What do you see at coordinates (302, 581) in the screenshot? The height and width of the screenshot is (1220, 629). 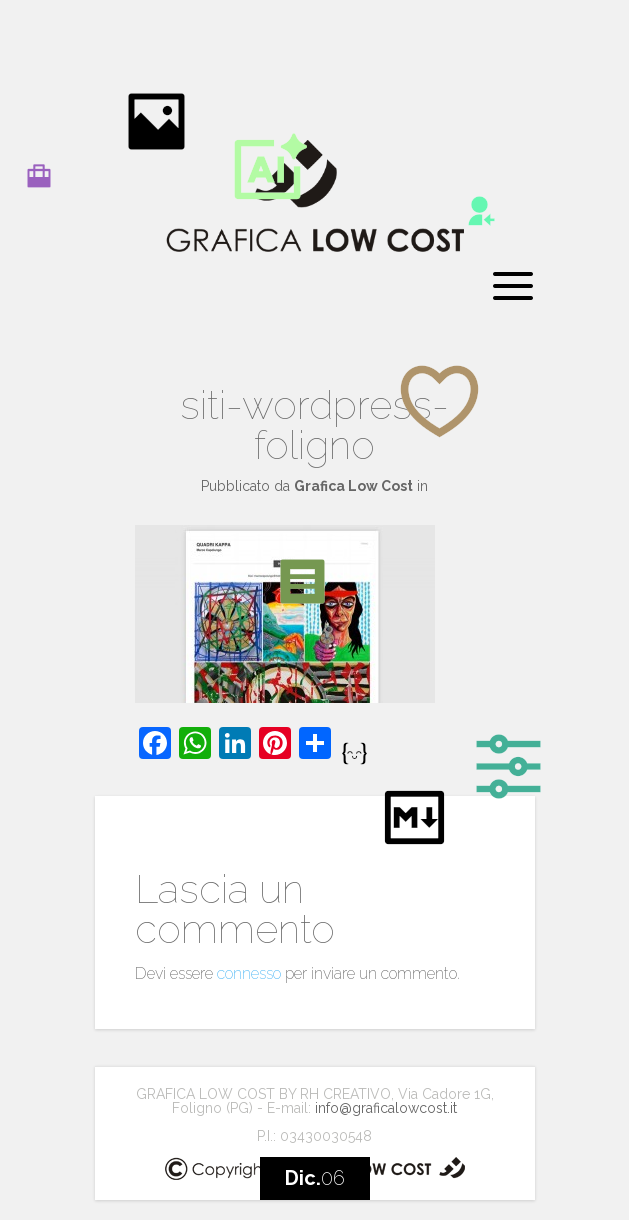 I see `switch to horizontal layout view` at bounding box center [302, 581].